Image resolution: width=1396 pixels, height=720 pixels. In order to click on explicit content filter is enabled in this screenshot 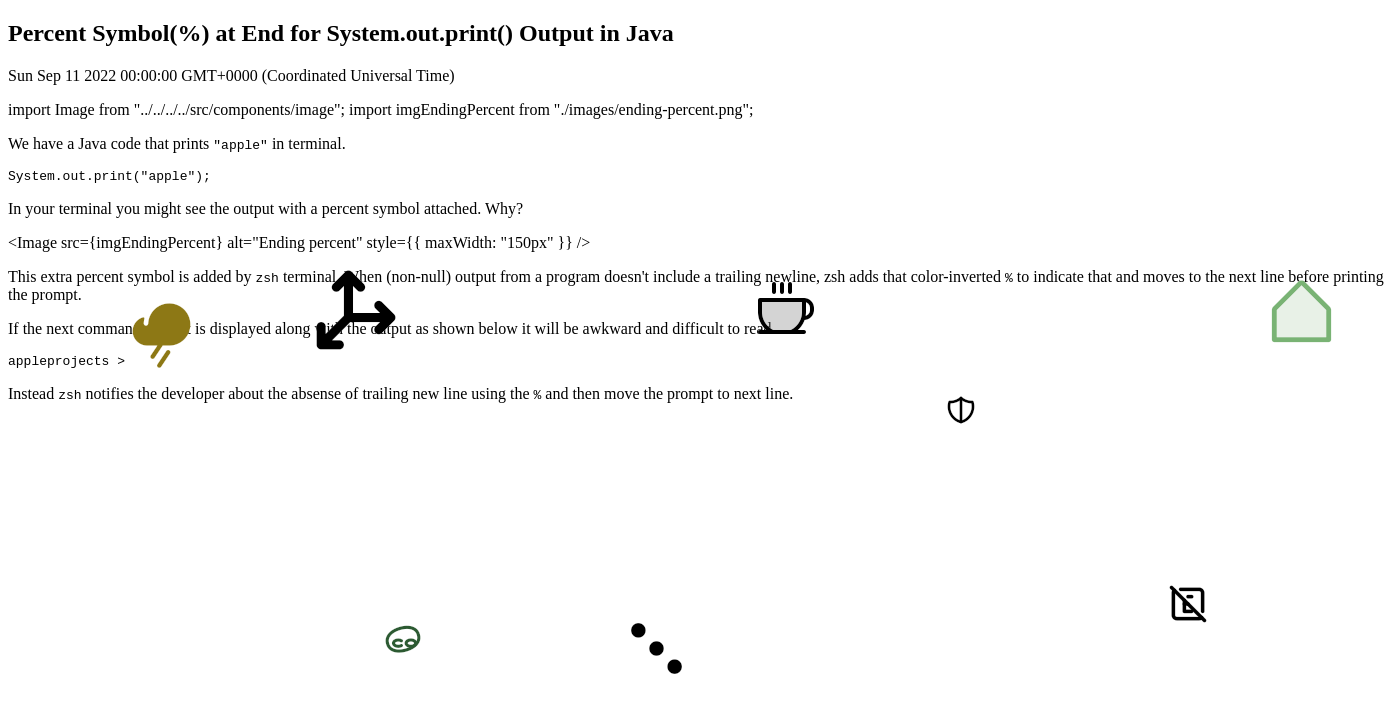, I will do `click(1188, 604)`.